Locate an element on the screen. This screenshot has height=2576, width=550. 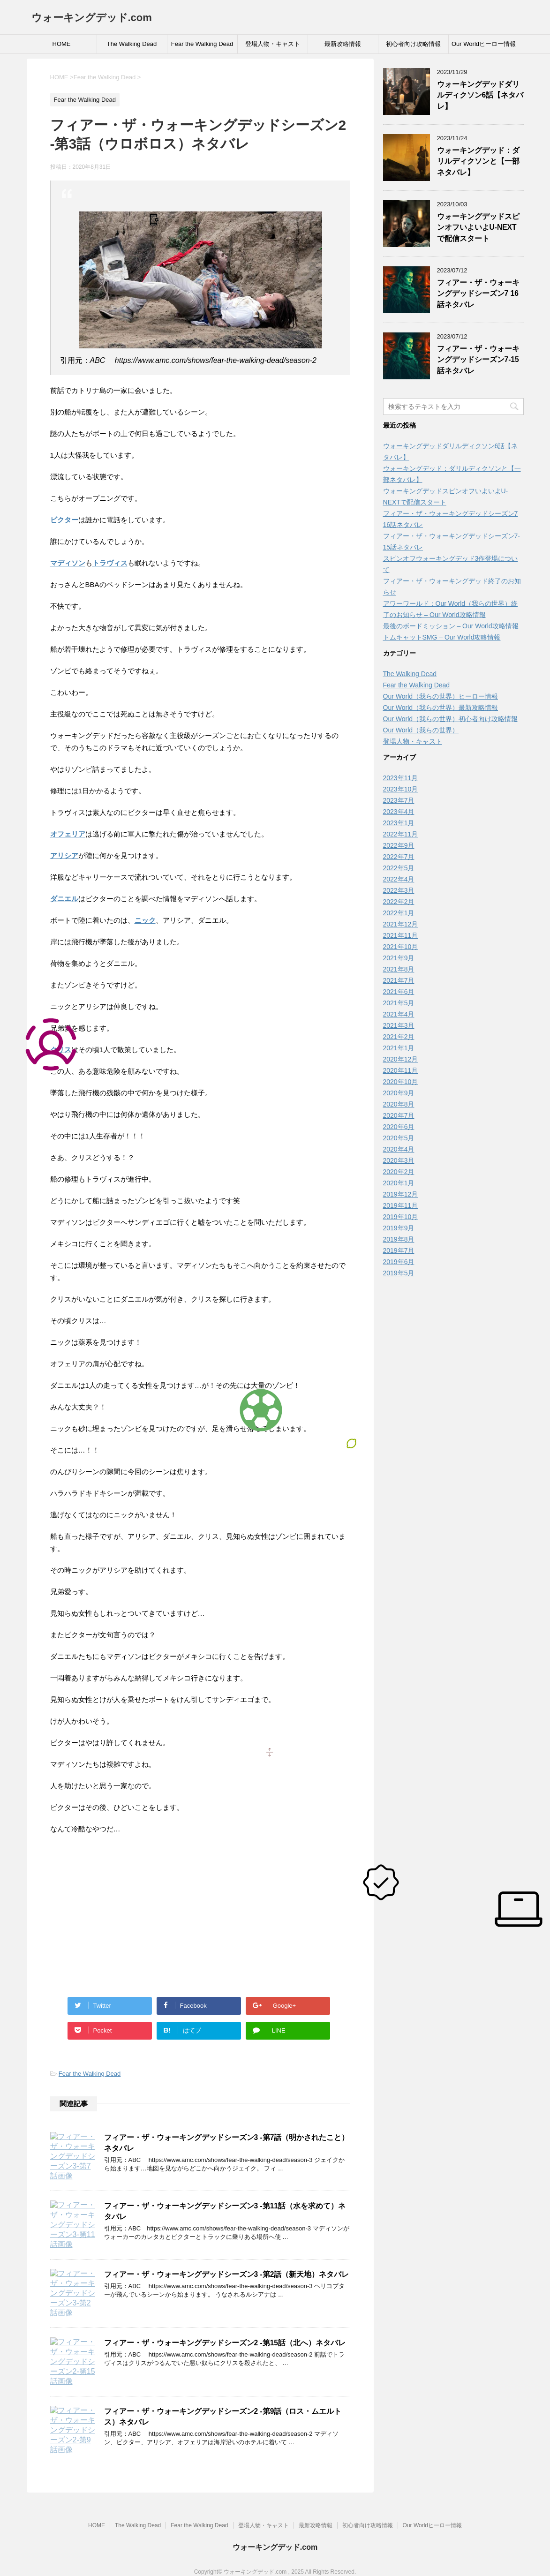
expand content vertically is located at coordinates (270, 1752).